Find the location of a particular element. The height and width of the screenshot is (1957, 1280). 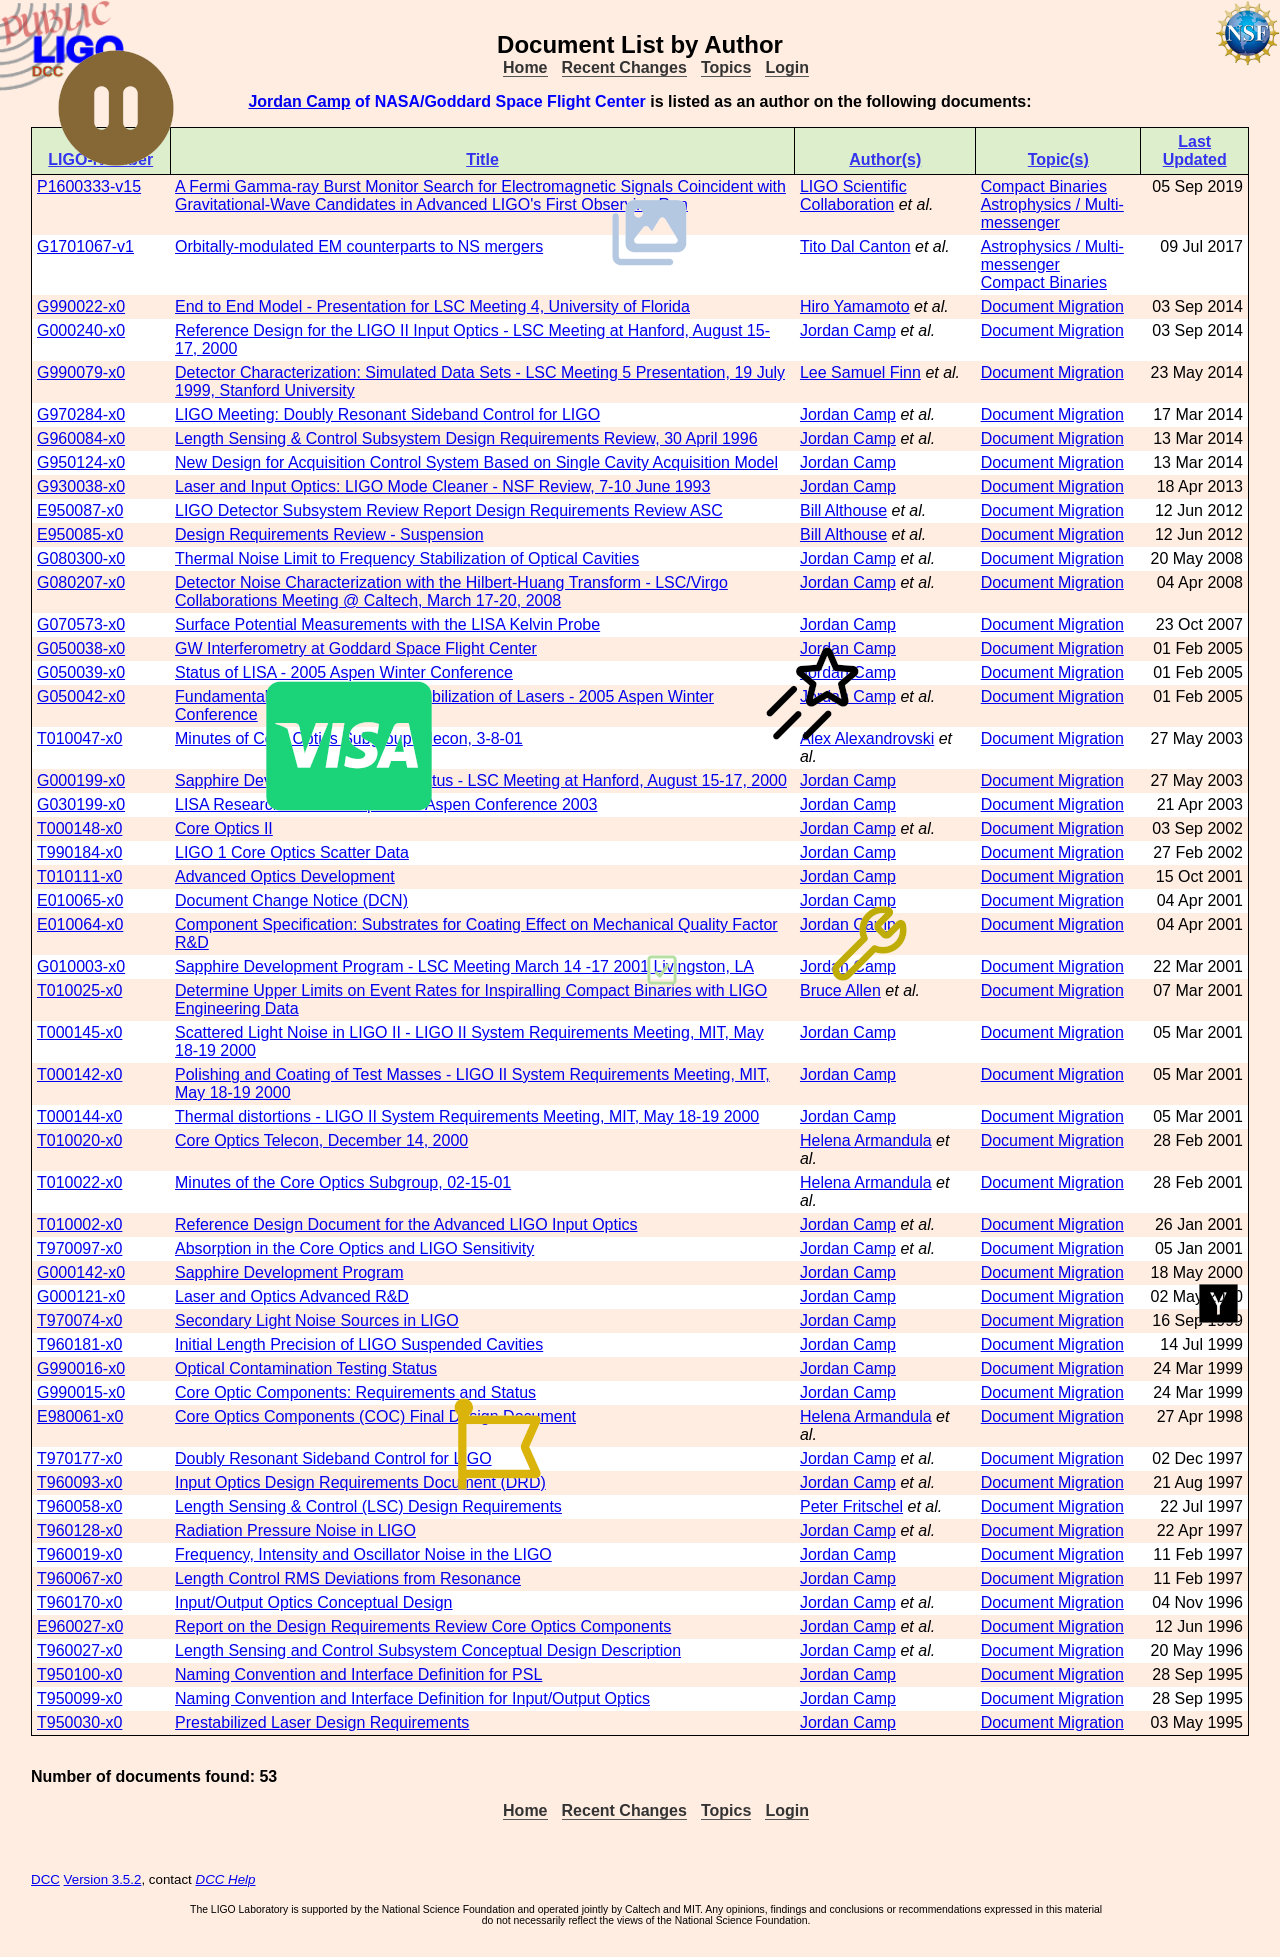

view photo gallery is located at coordinates (651, 230).